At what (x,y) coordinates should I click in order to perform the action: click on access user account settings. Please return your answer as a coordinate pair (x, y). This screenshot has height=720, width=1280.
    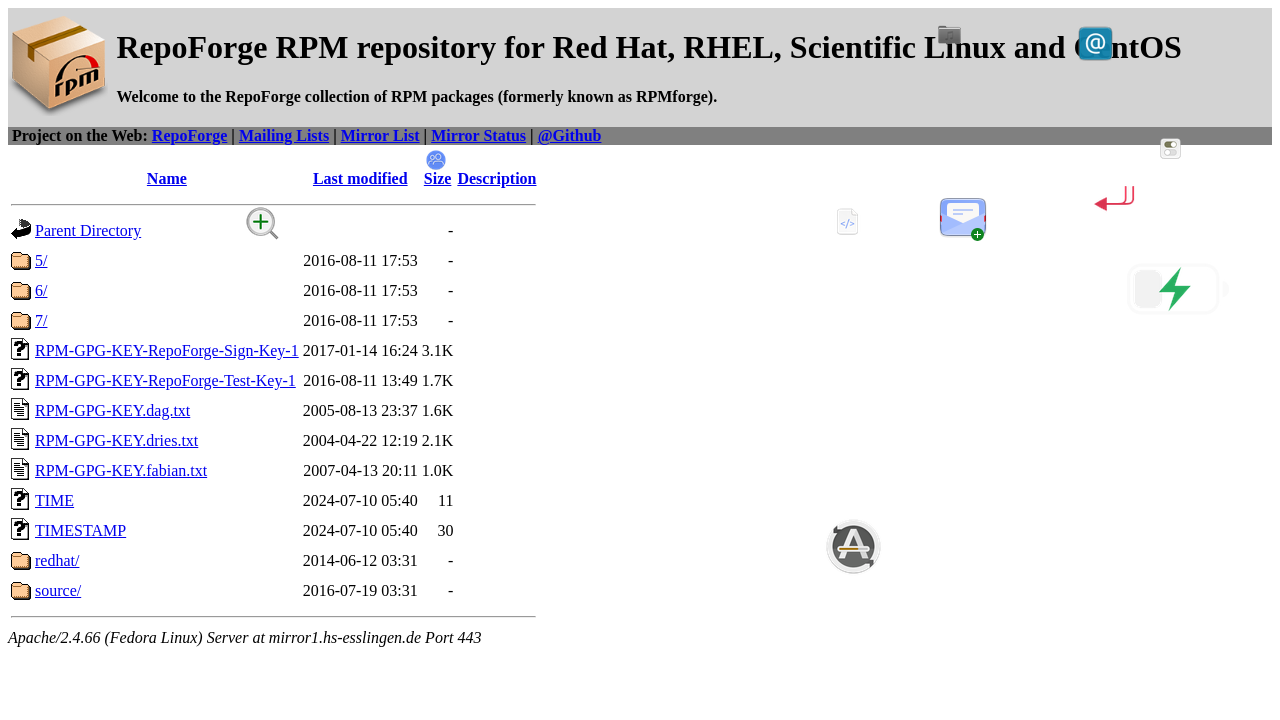
    Looking at the image, I should click on (436, 160).